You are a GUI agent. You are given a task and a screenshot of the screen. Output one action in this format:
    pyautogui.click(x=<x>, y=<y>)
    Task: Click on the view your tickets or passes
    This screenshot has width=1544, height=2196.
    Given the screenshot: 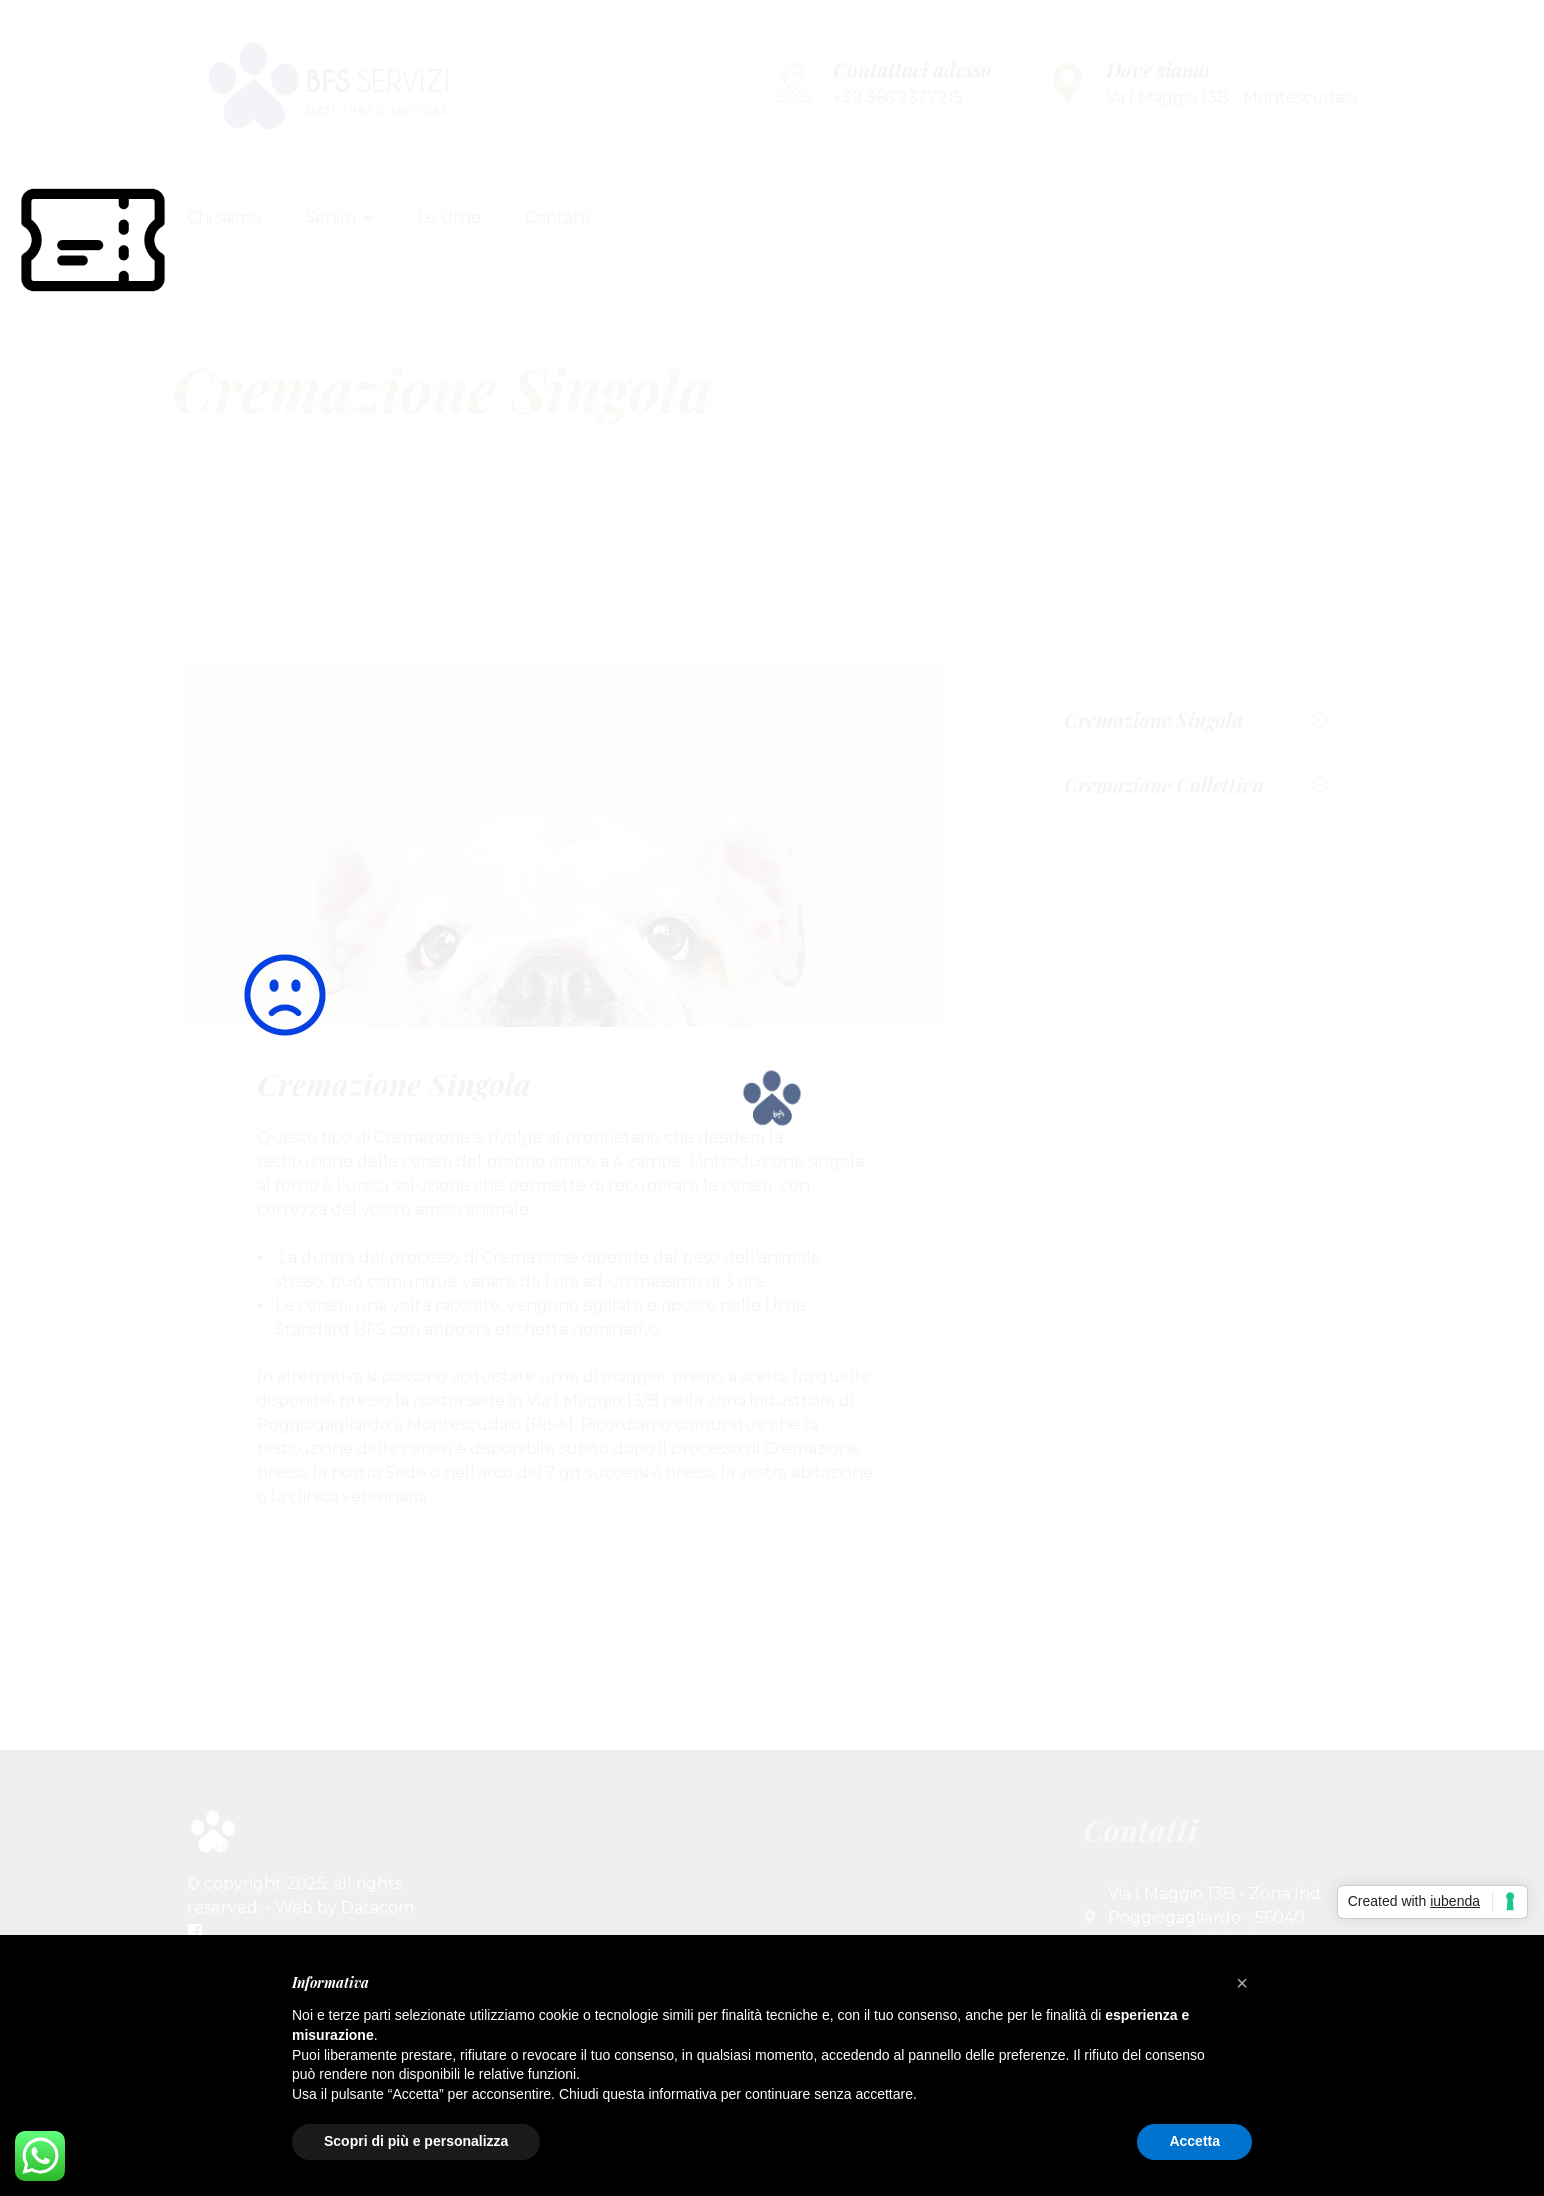 What is the action you would take?
    pyautogui.click(x=93, y=240)
    